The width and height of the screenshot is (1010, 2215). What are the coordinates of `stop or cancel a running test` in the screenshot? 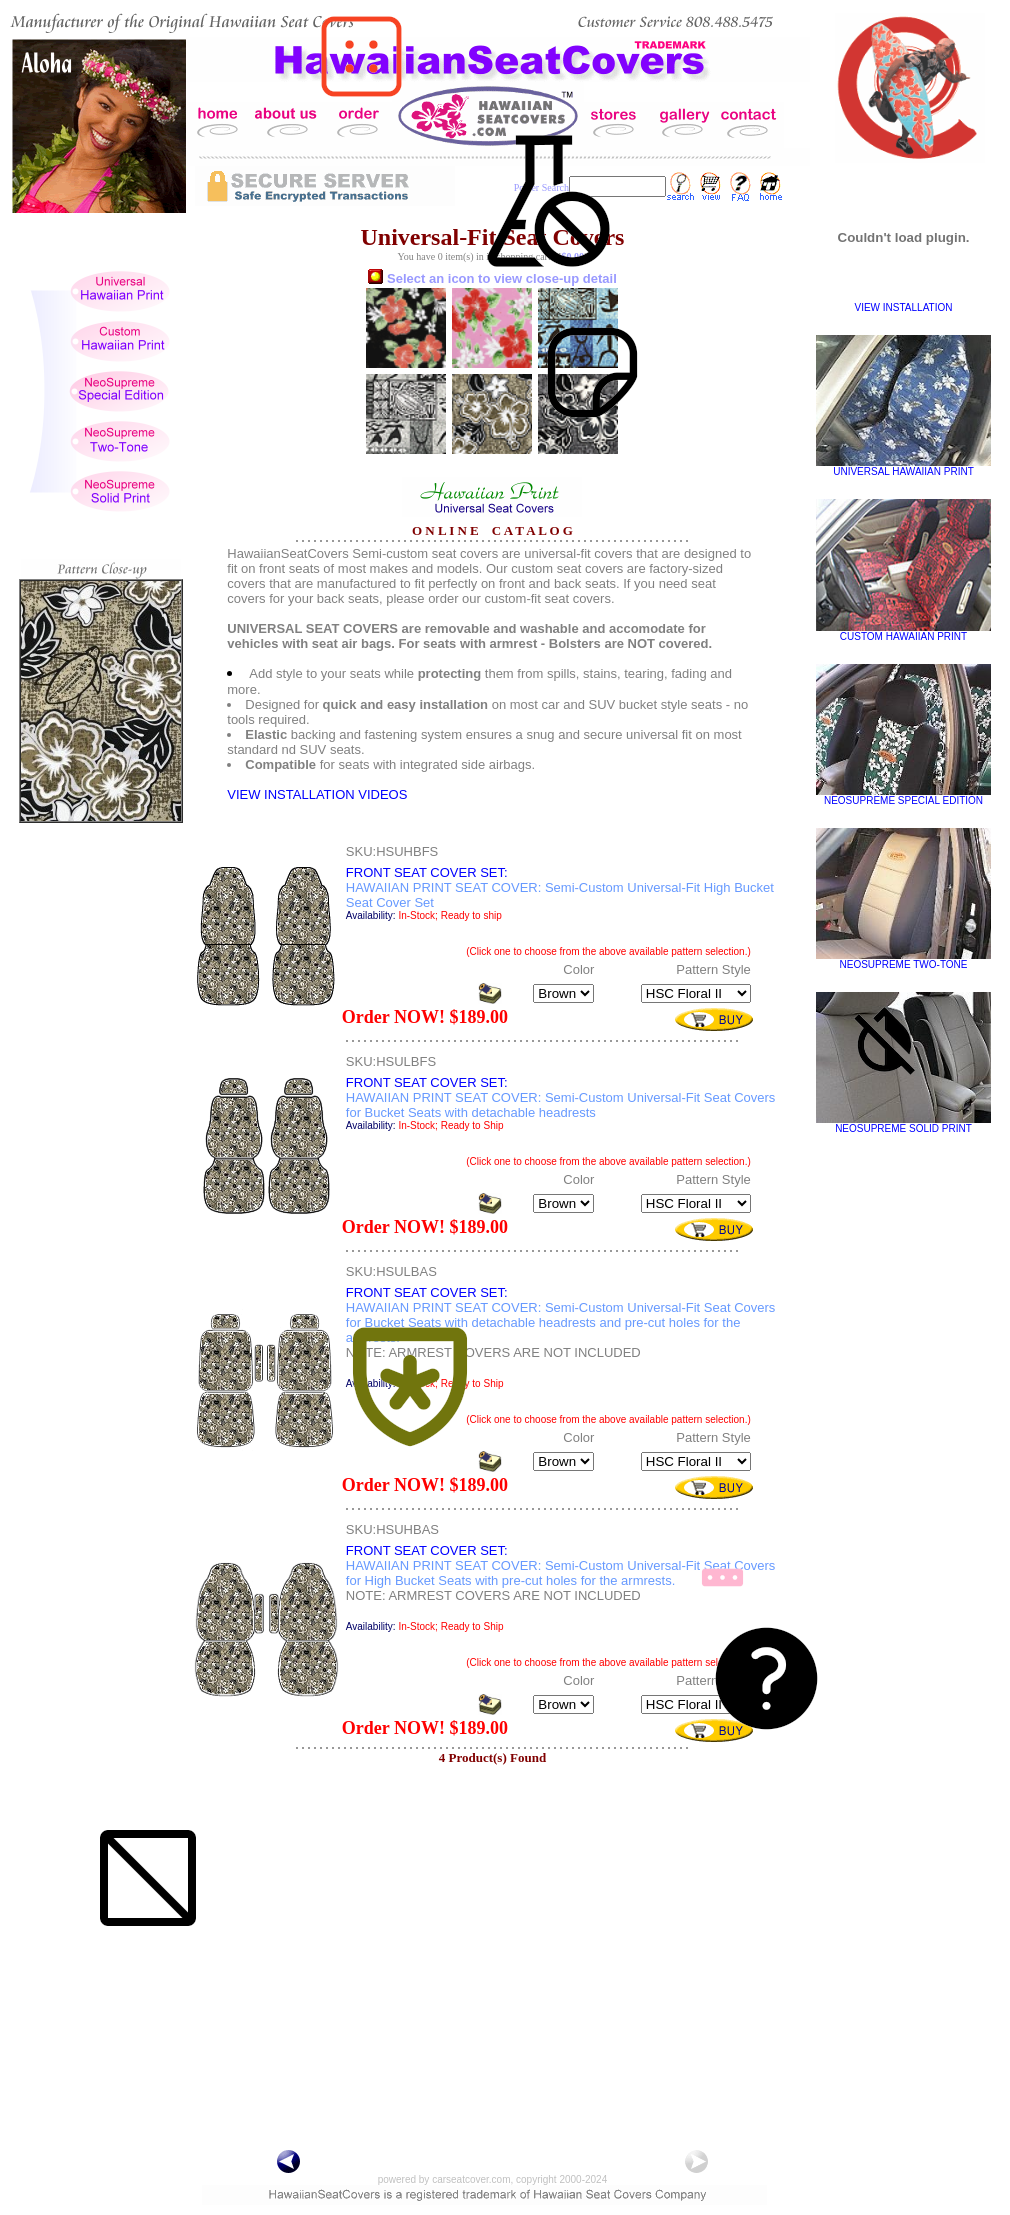 It's located at (544, 201).